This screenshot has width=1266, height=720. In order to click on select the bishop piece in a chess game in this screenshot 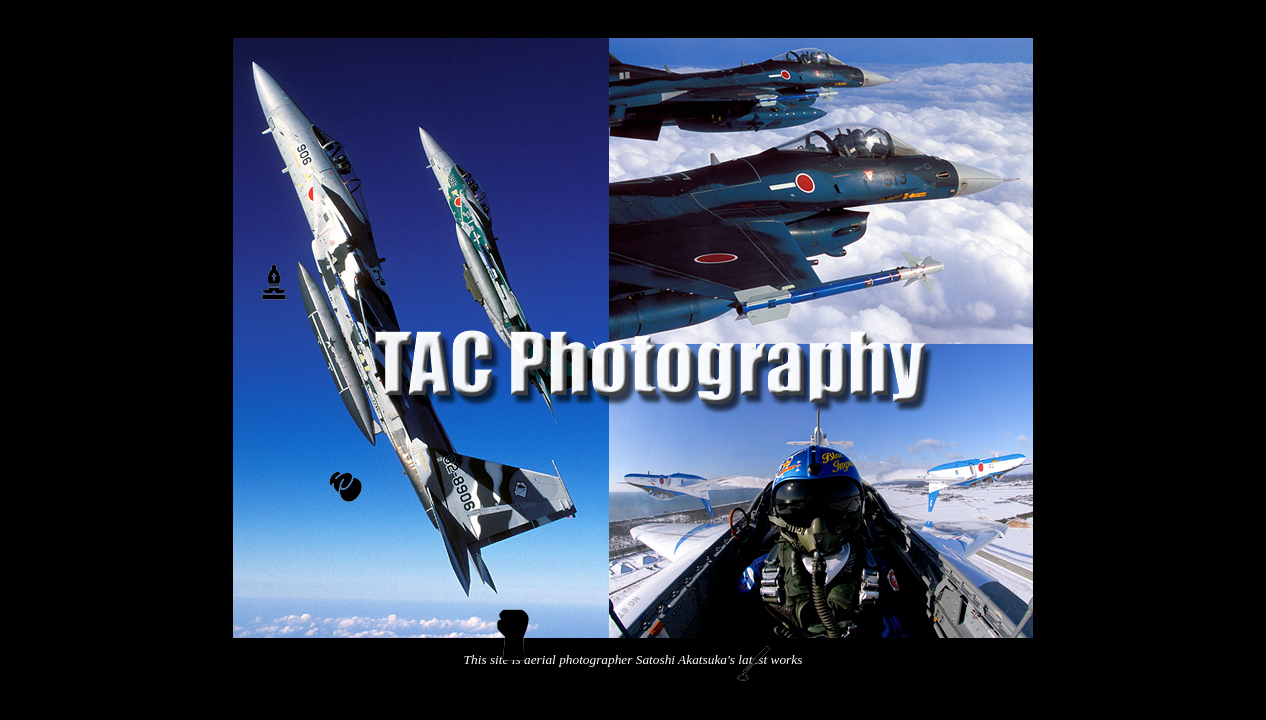, I will do `click(274, 282)`.